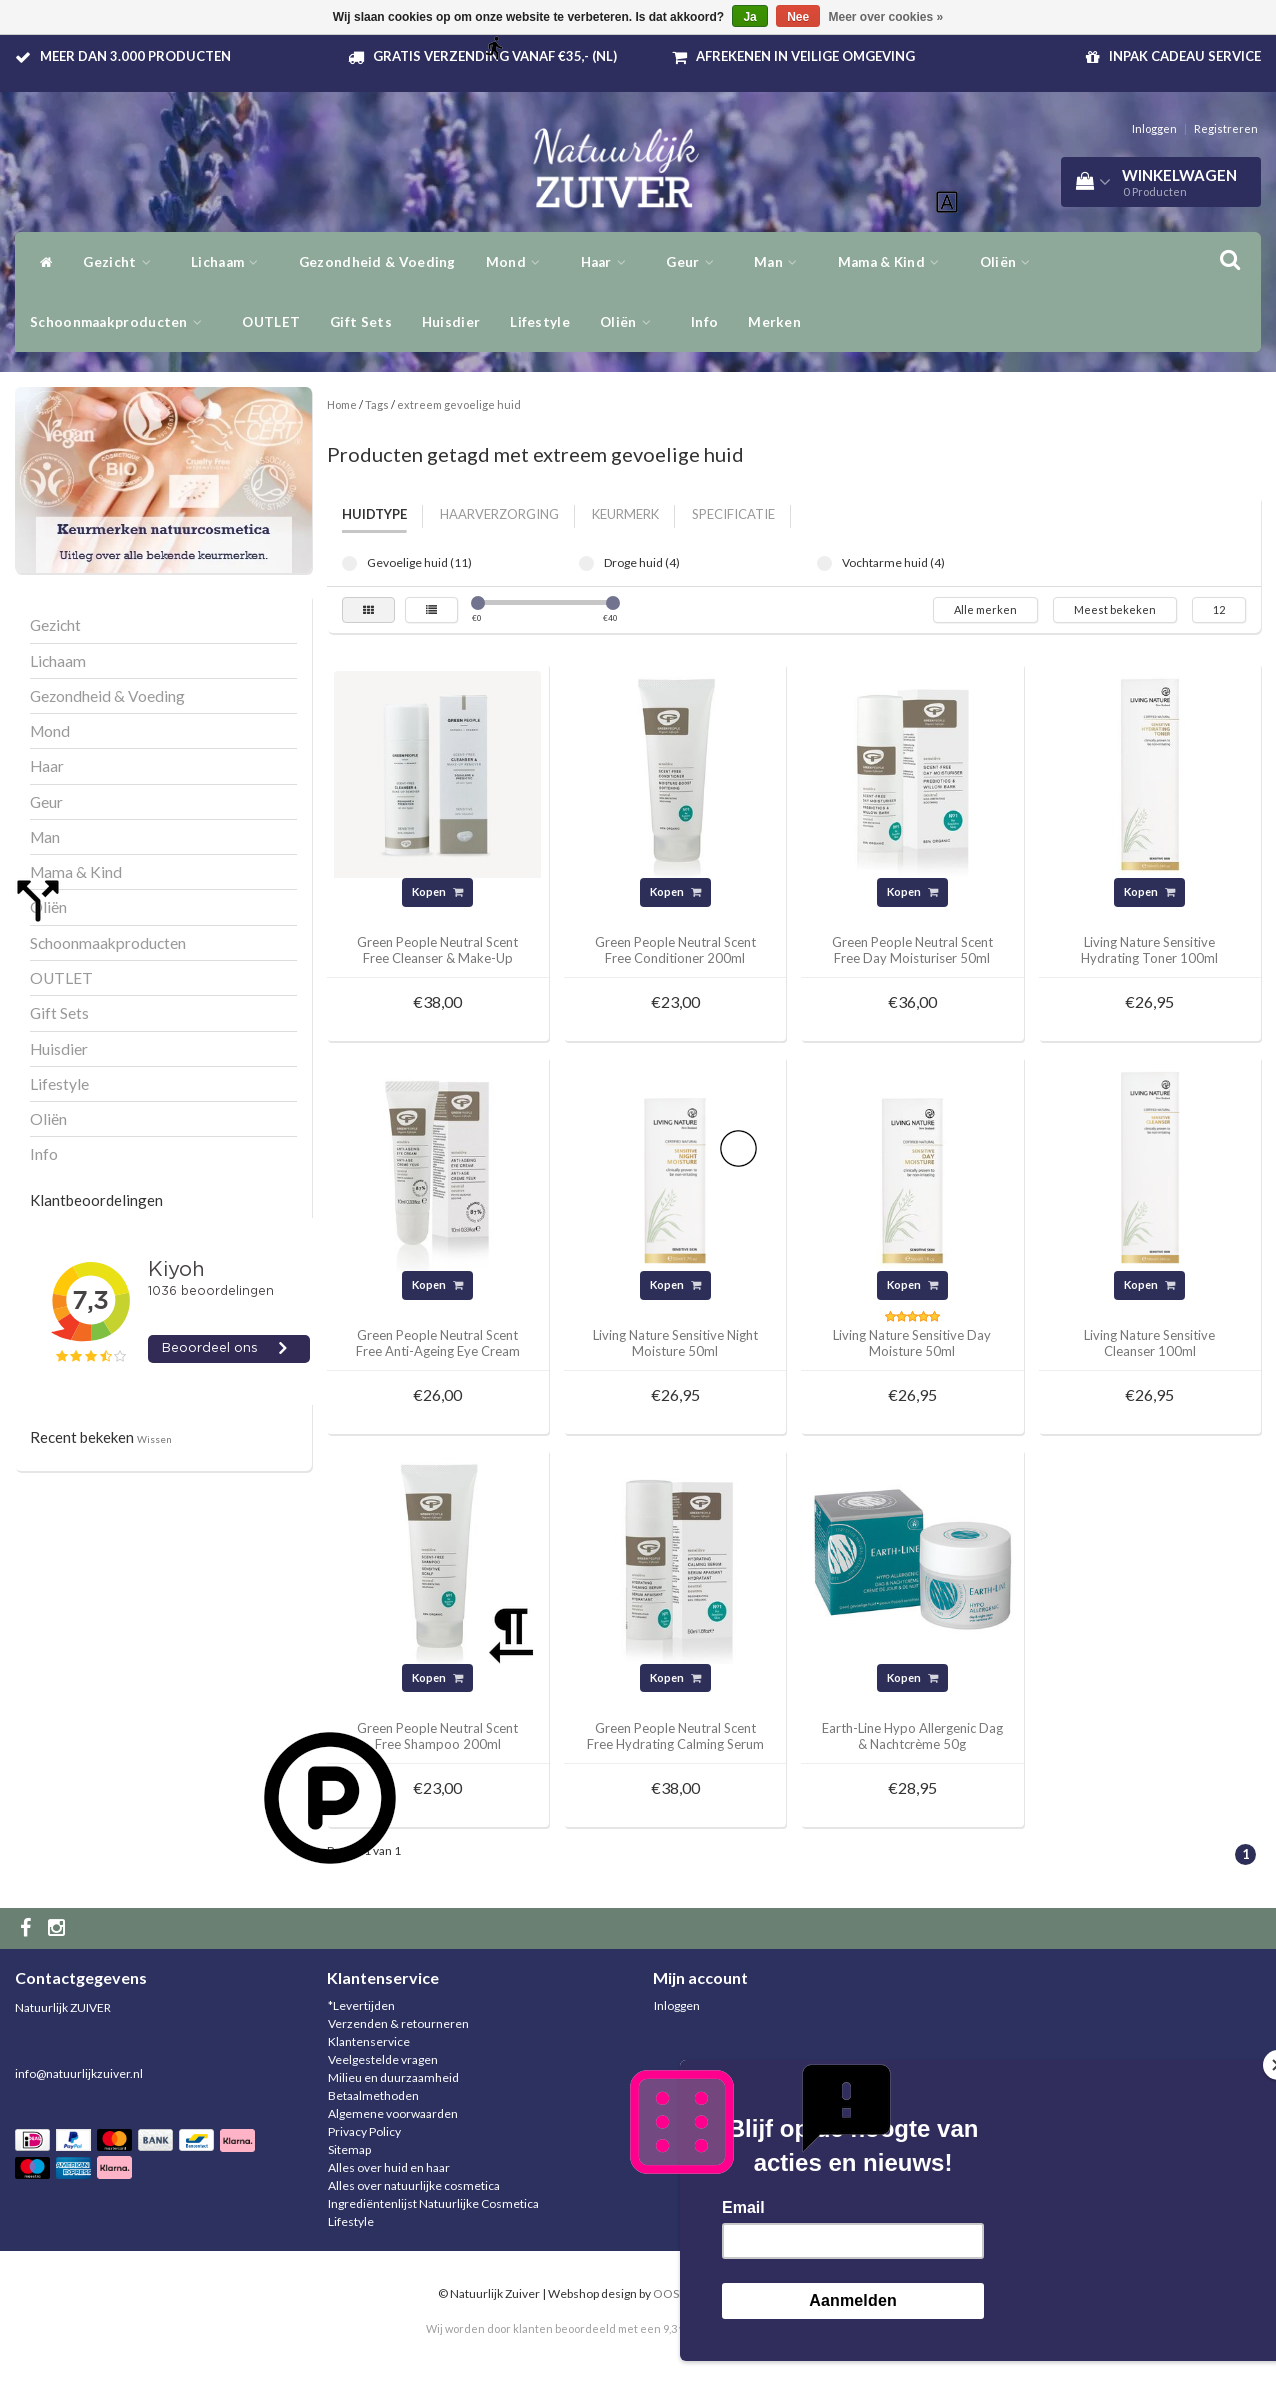 Image resolution: width=1276 pixels, height=2381 pixels. I want to click on indicates parking availability or location, so click(330, 1798).